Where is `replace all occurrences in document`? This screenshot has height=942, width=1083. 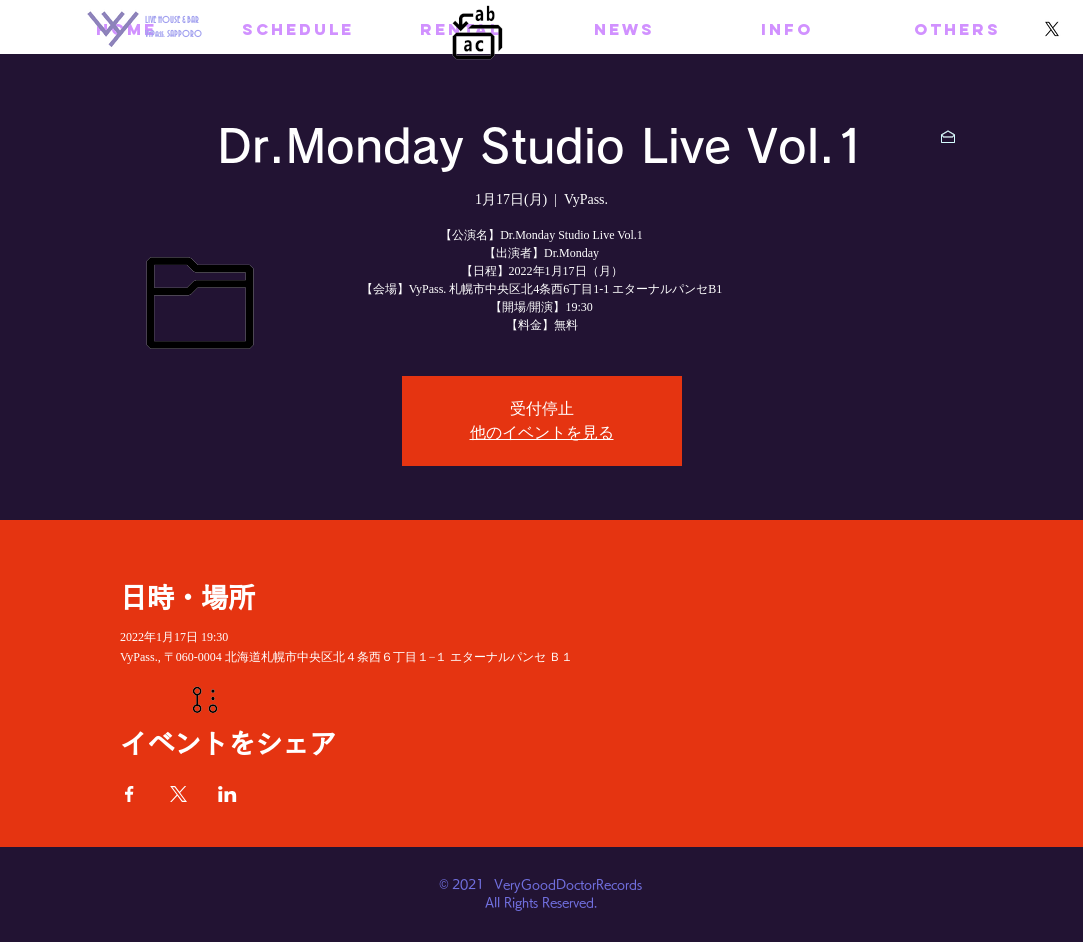 replace all occurrences in document is located at coordinates (475, 32).